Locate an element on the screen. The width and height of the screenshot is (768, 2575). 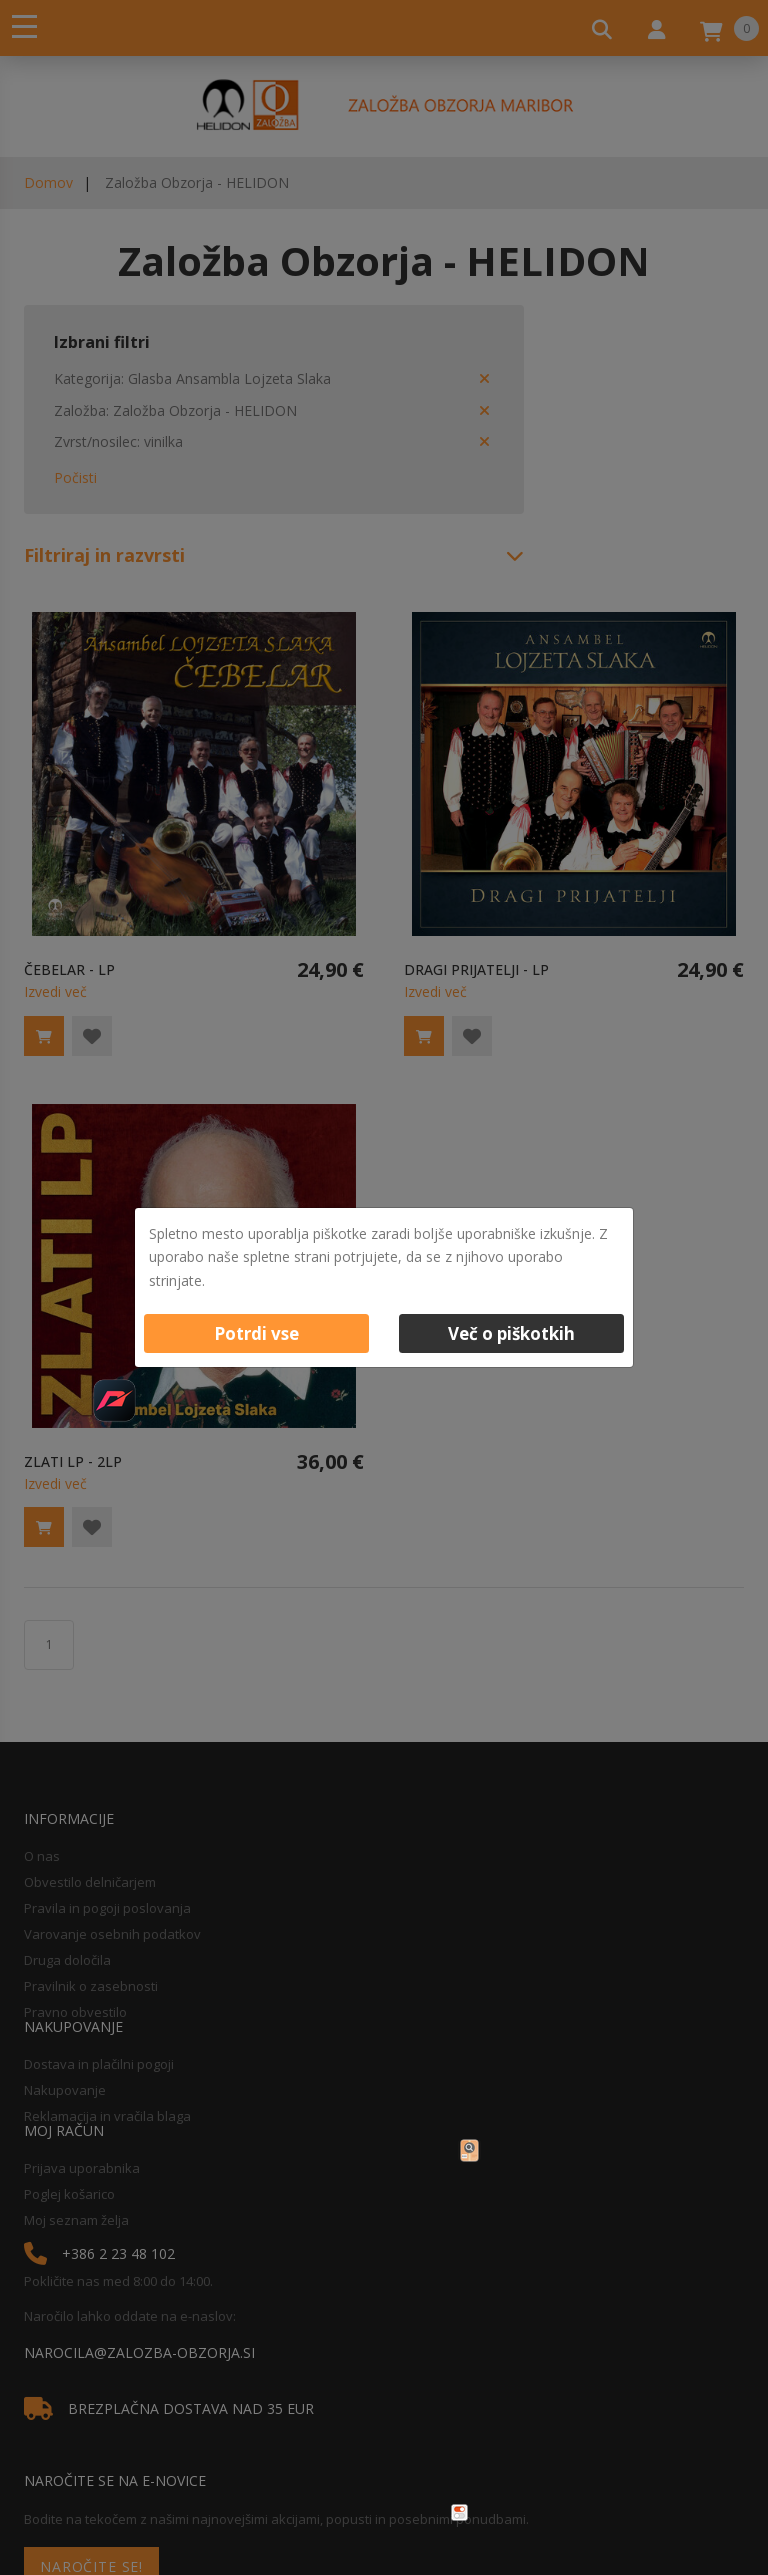
open system tweaks or settings customization is located at coordinates (459, 2512).